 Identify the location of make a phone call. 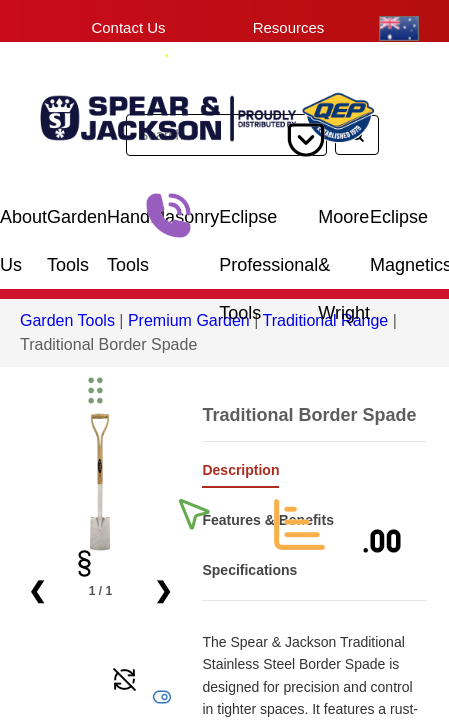
(168, 215).